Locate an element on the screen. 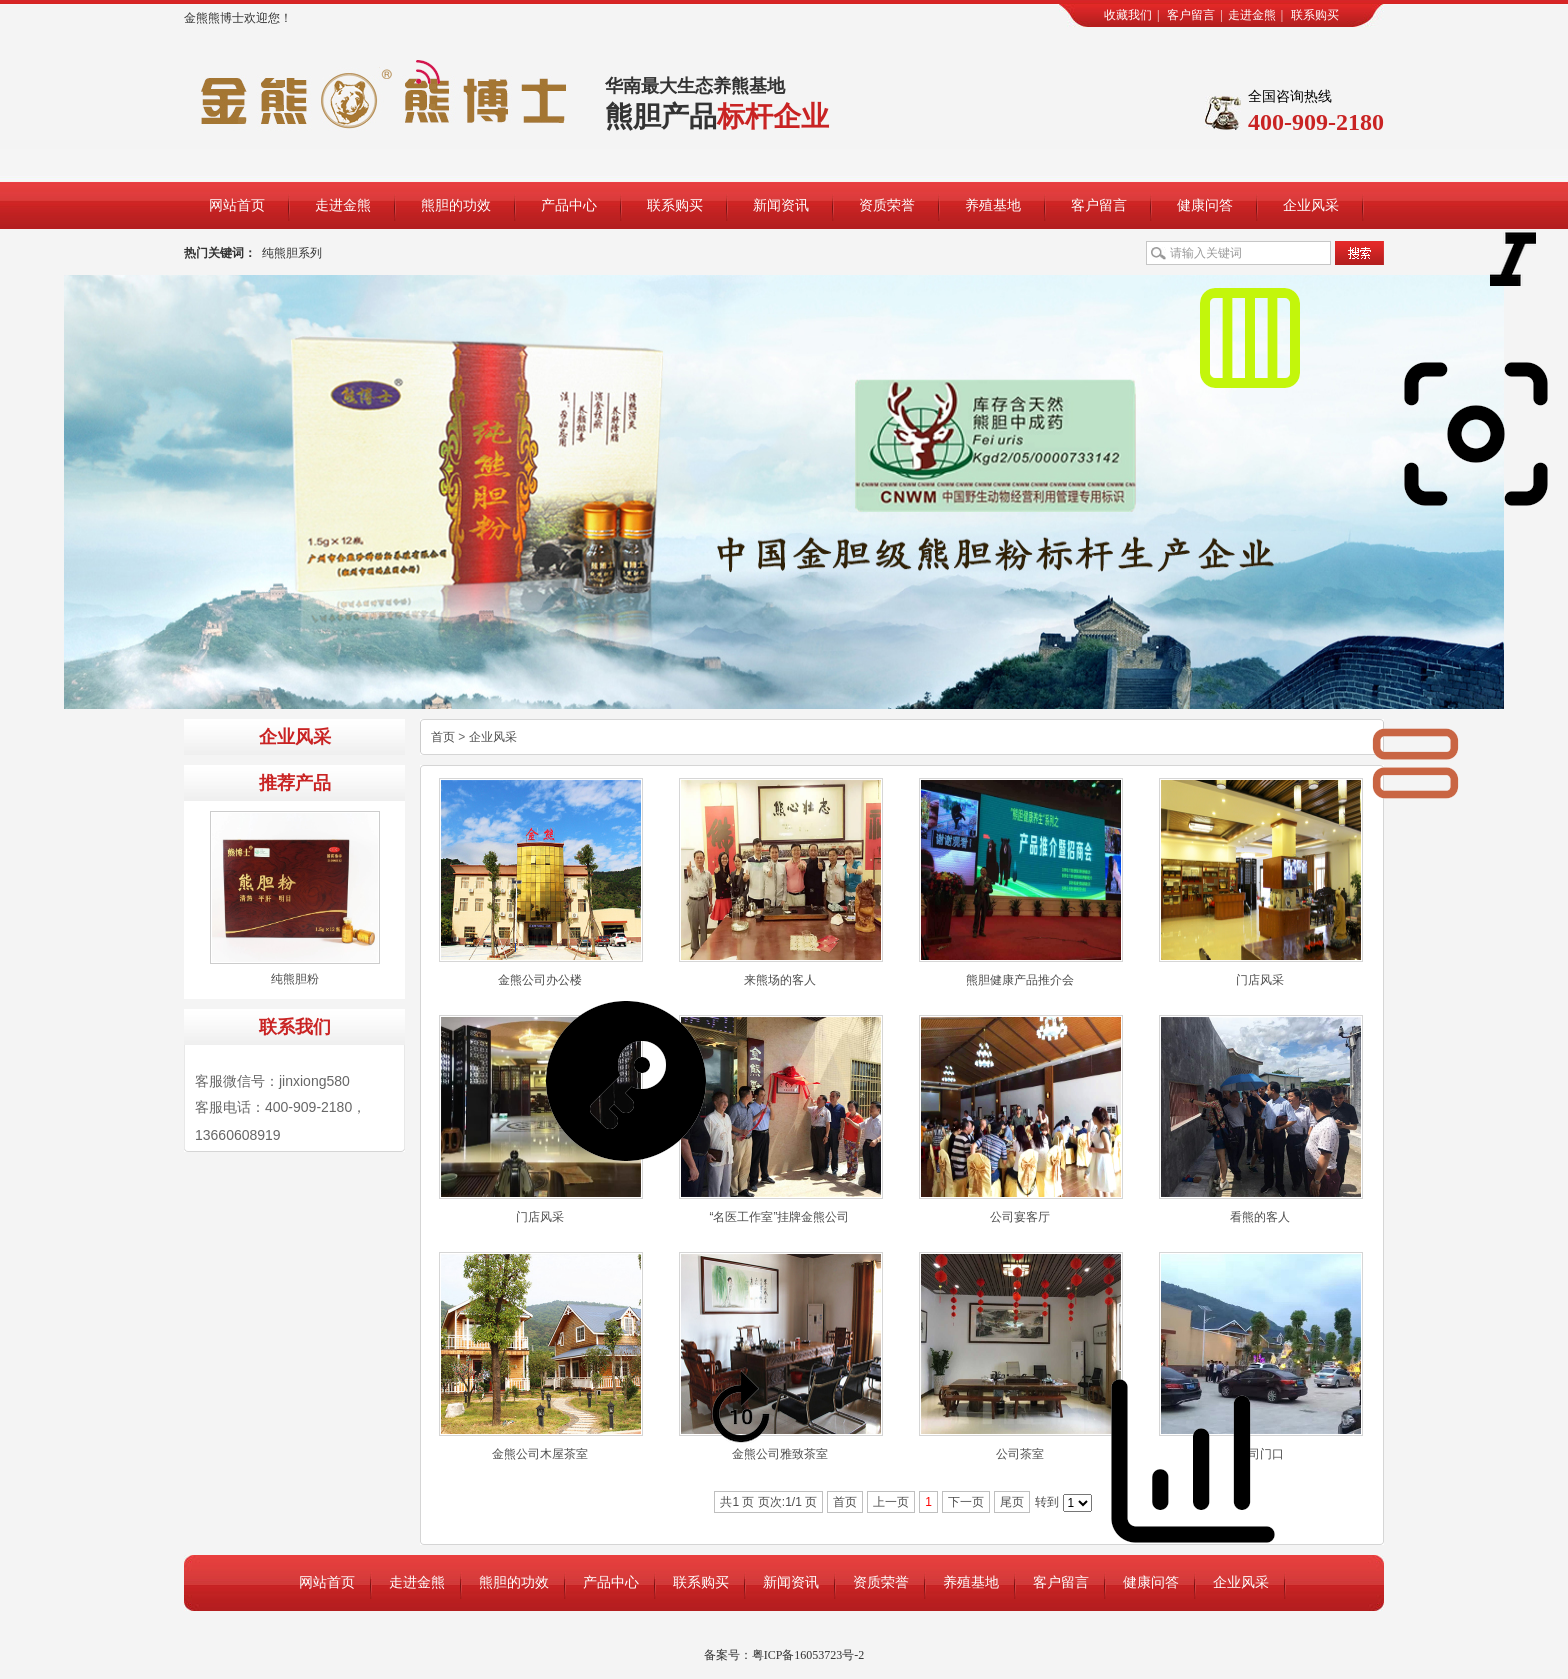  subscribe to RSS feed is located at coordinates (428, 72).